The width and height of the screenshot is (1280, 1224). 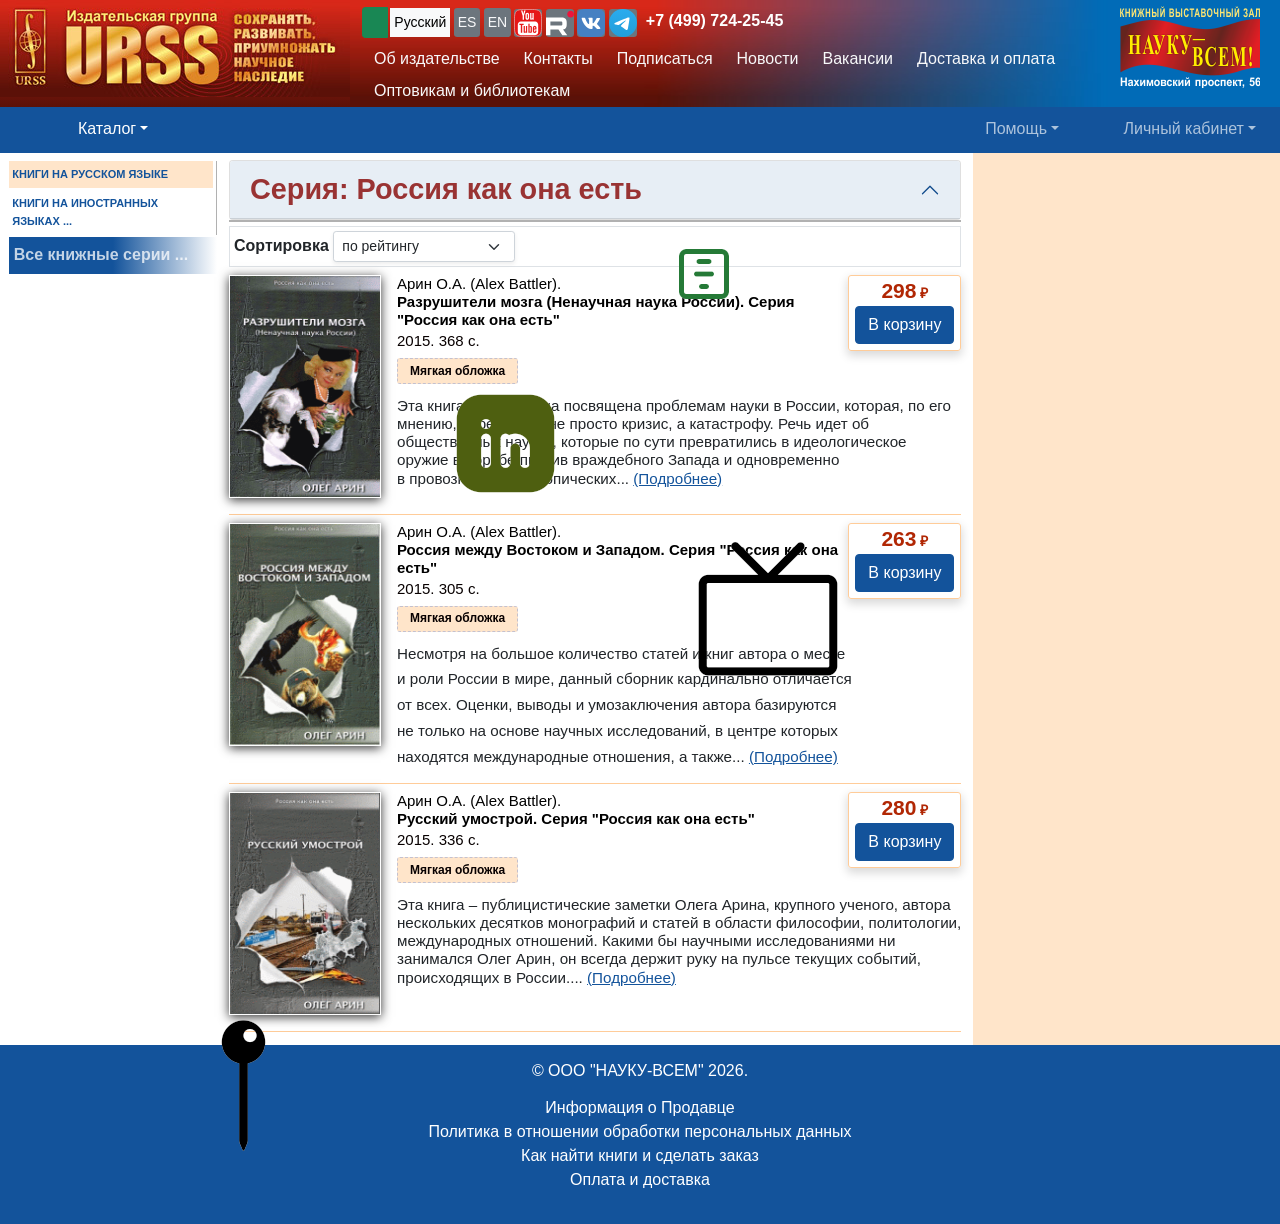 I want to click on pin an item to keep it visible, so click(x=243, y=1085).